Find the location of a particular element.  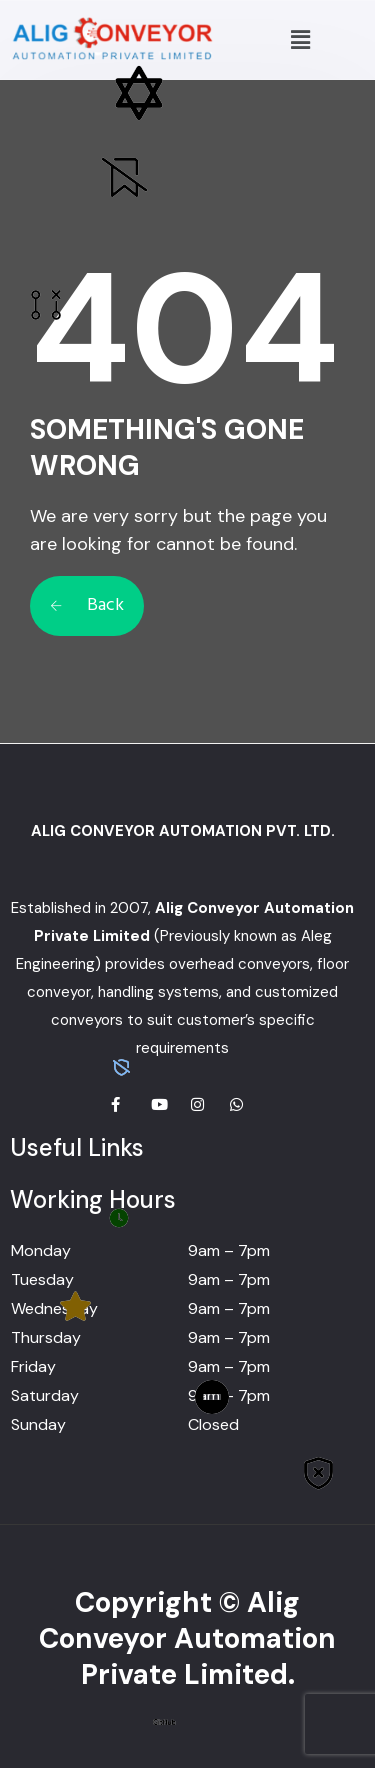

security or protection is disabled is located at coordinates (121, 1067).